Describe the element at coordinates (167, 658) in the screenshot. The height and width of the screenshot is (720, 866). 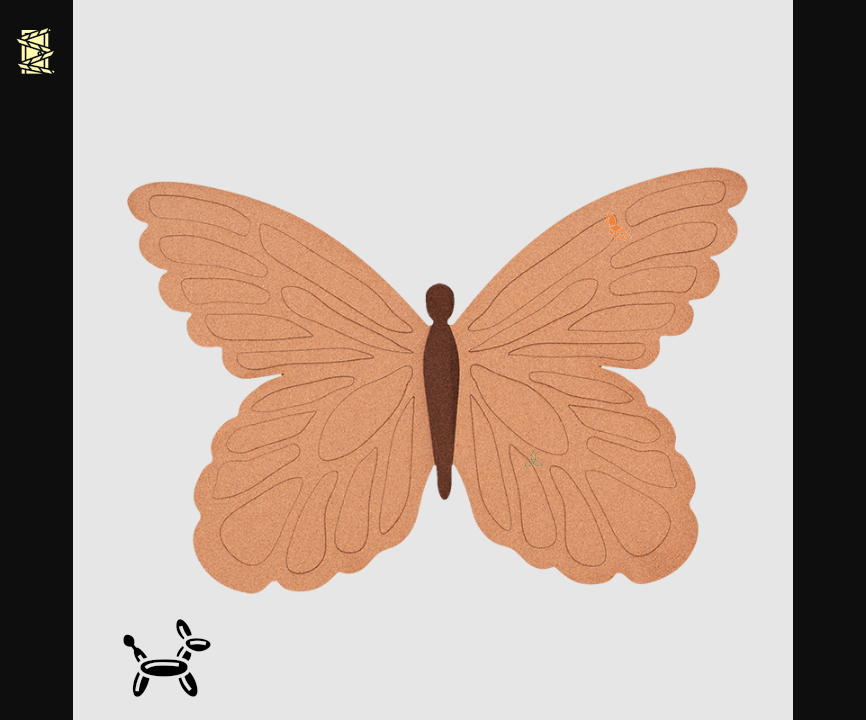
I see `access party or celebration features` at that location.